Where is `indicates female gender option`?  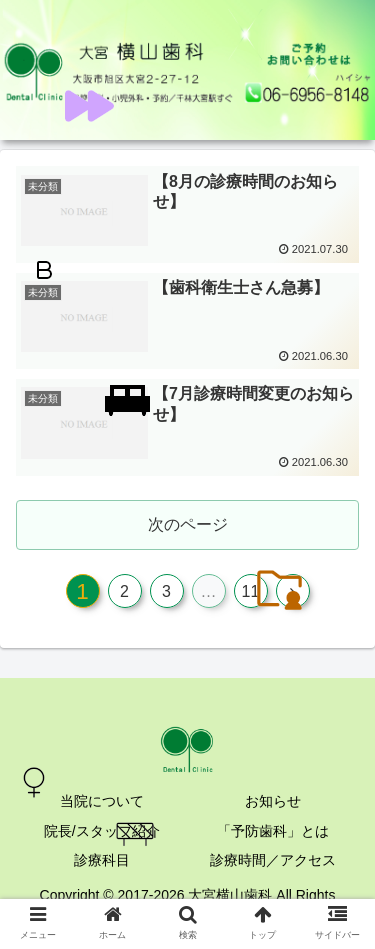
indicates female gender option is located at coordinates (34, 782).